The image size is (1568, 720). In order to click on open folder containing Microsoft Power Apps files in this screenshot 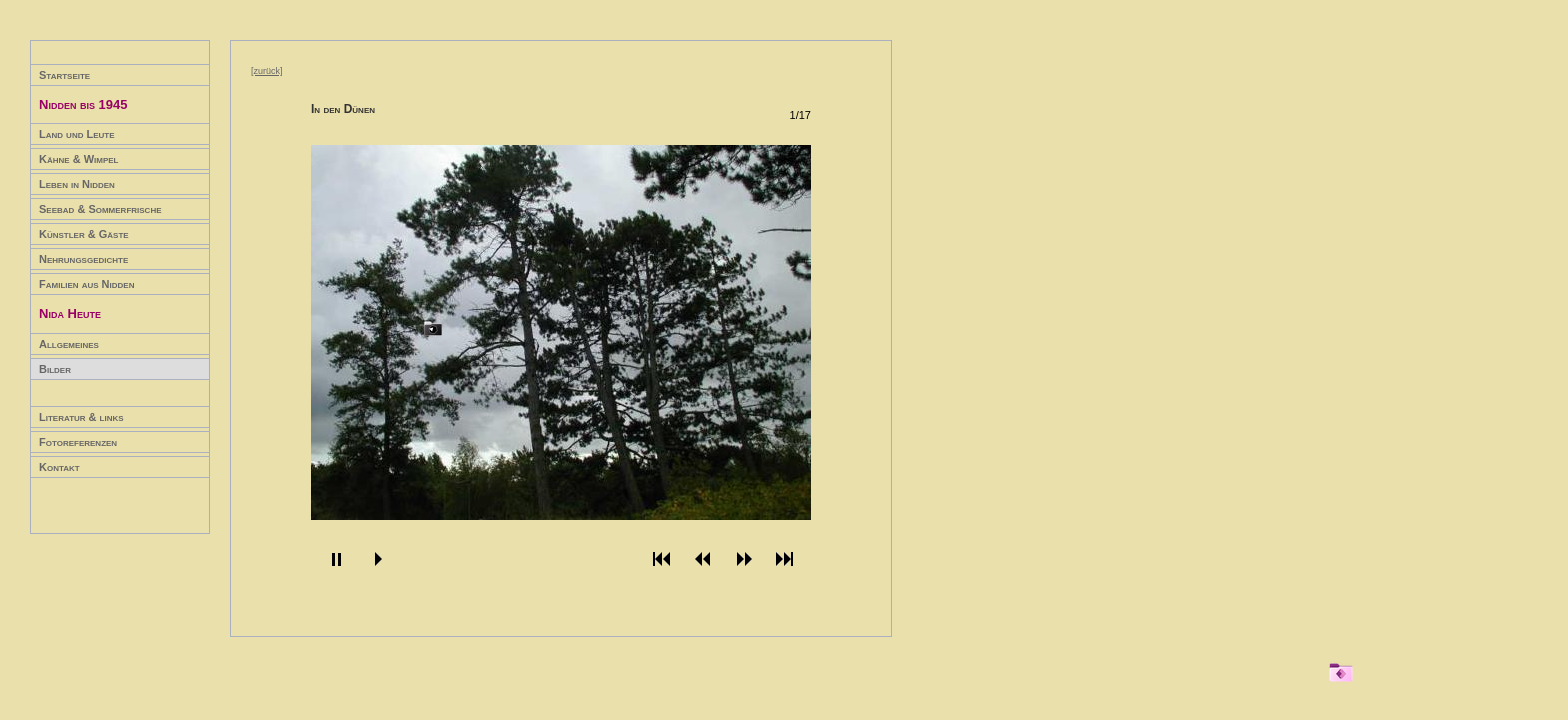, I will do `click(1341, 673)`.